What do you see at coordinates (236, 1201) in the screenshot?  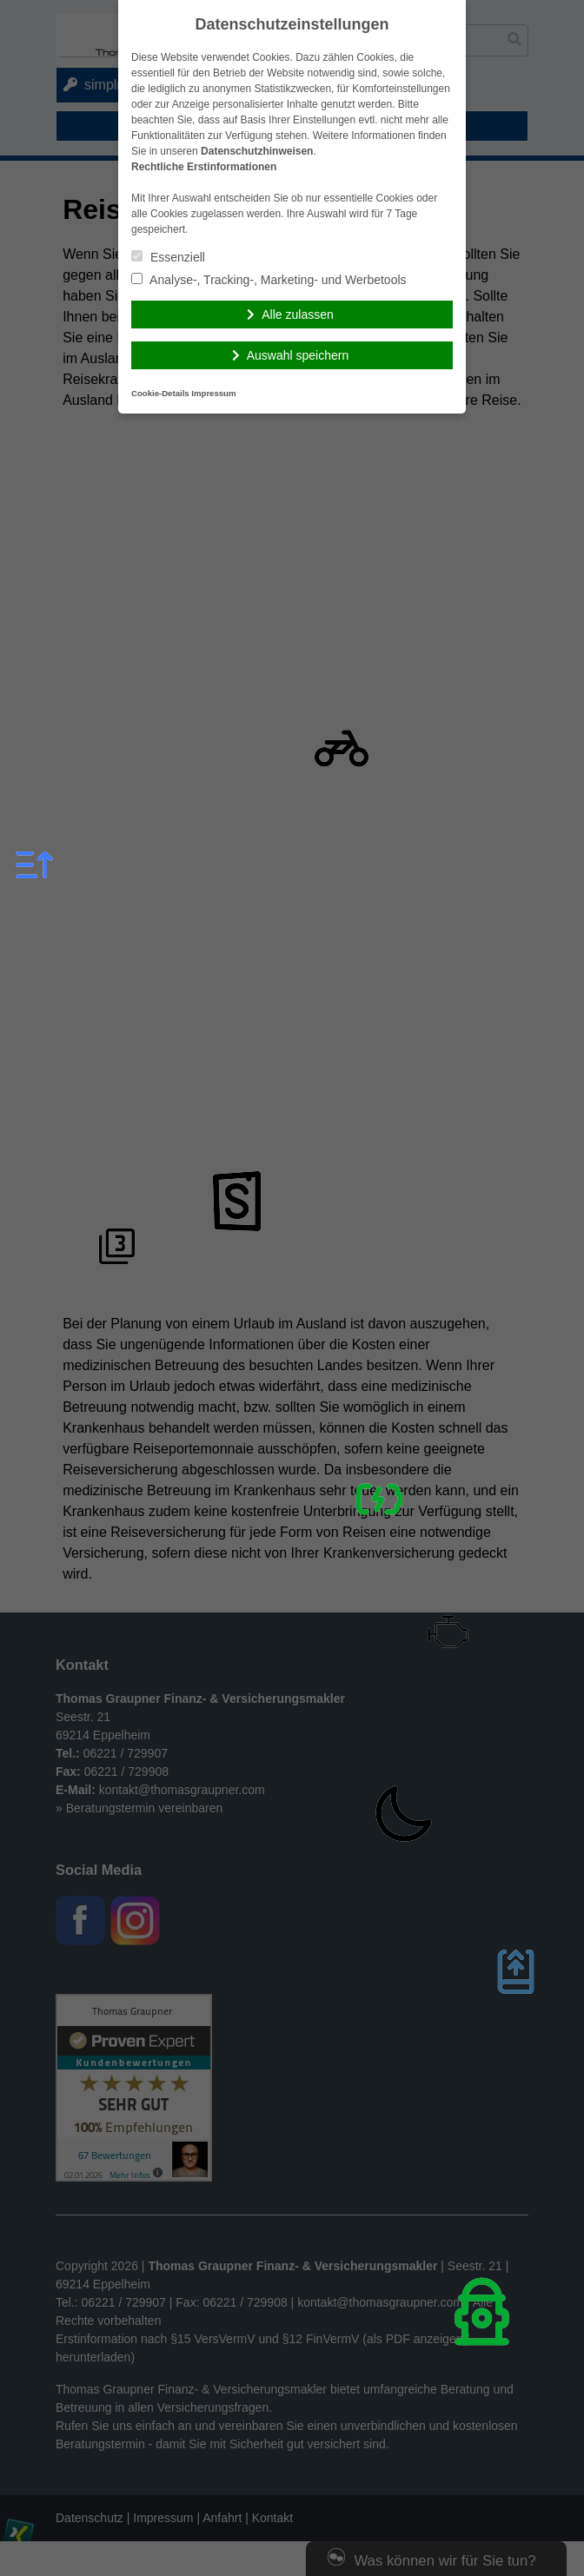 I see `open Storybook documentation` at bounding box center [236, 1201].